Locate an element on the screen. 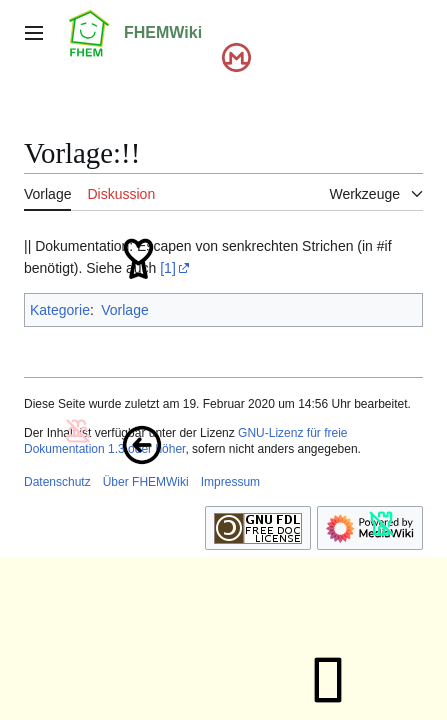 The width and height of the screenshot is (447, 720). indicates tower or signal is offline is located at coordinates (381, 523).